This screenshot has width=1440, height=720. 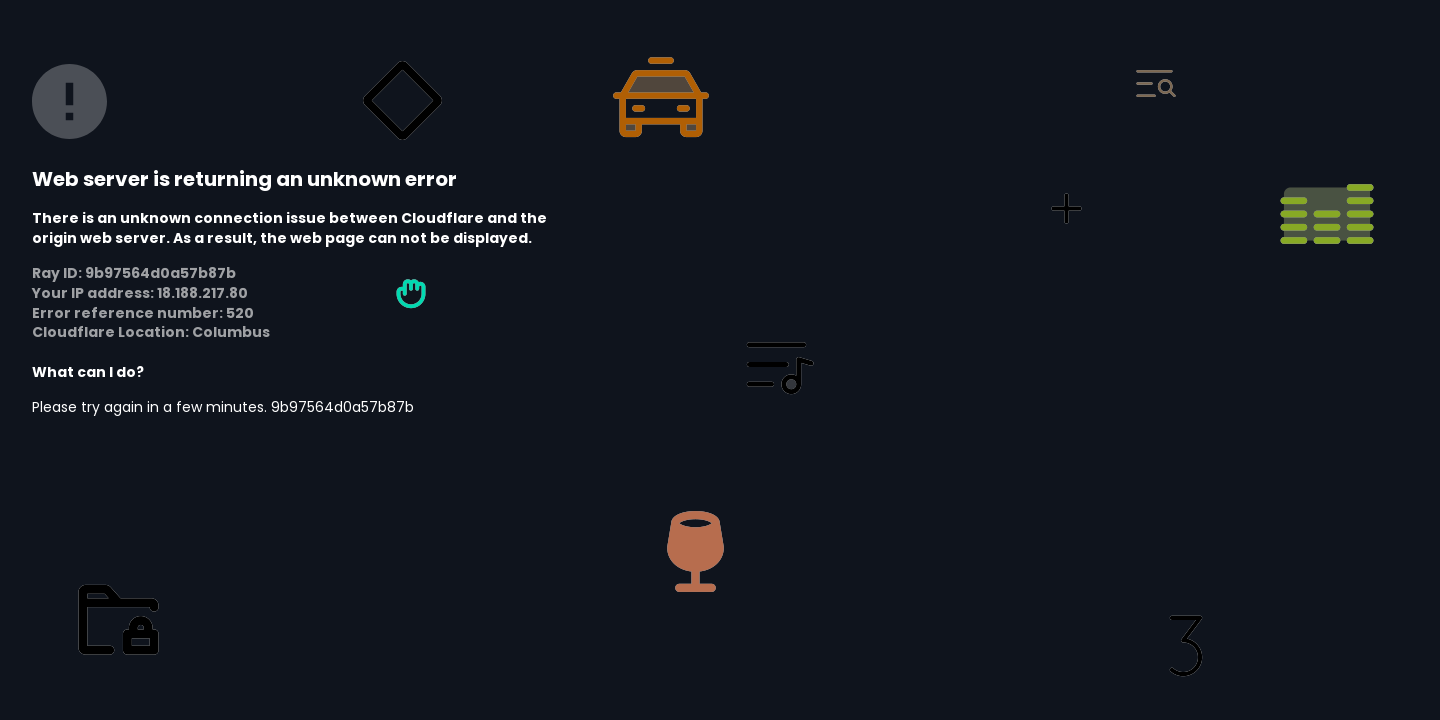 What do you see at coordinates (1154, 83) in the screenshot?
I see `search within a list or document` at bounding box center [1154, 83].